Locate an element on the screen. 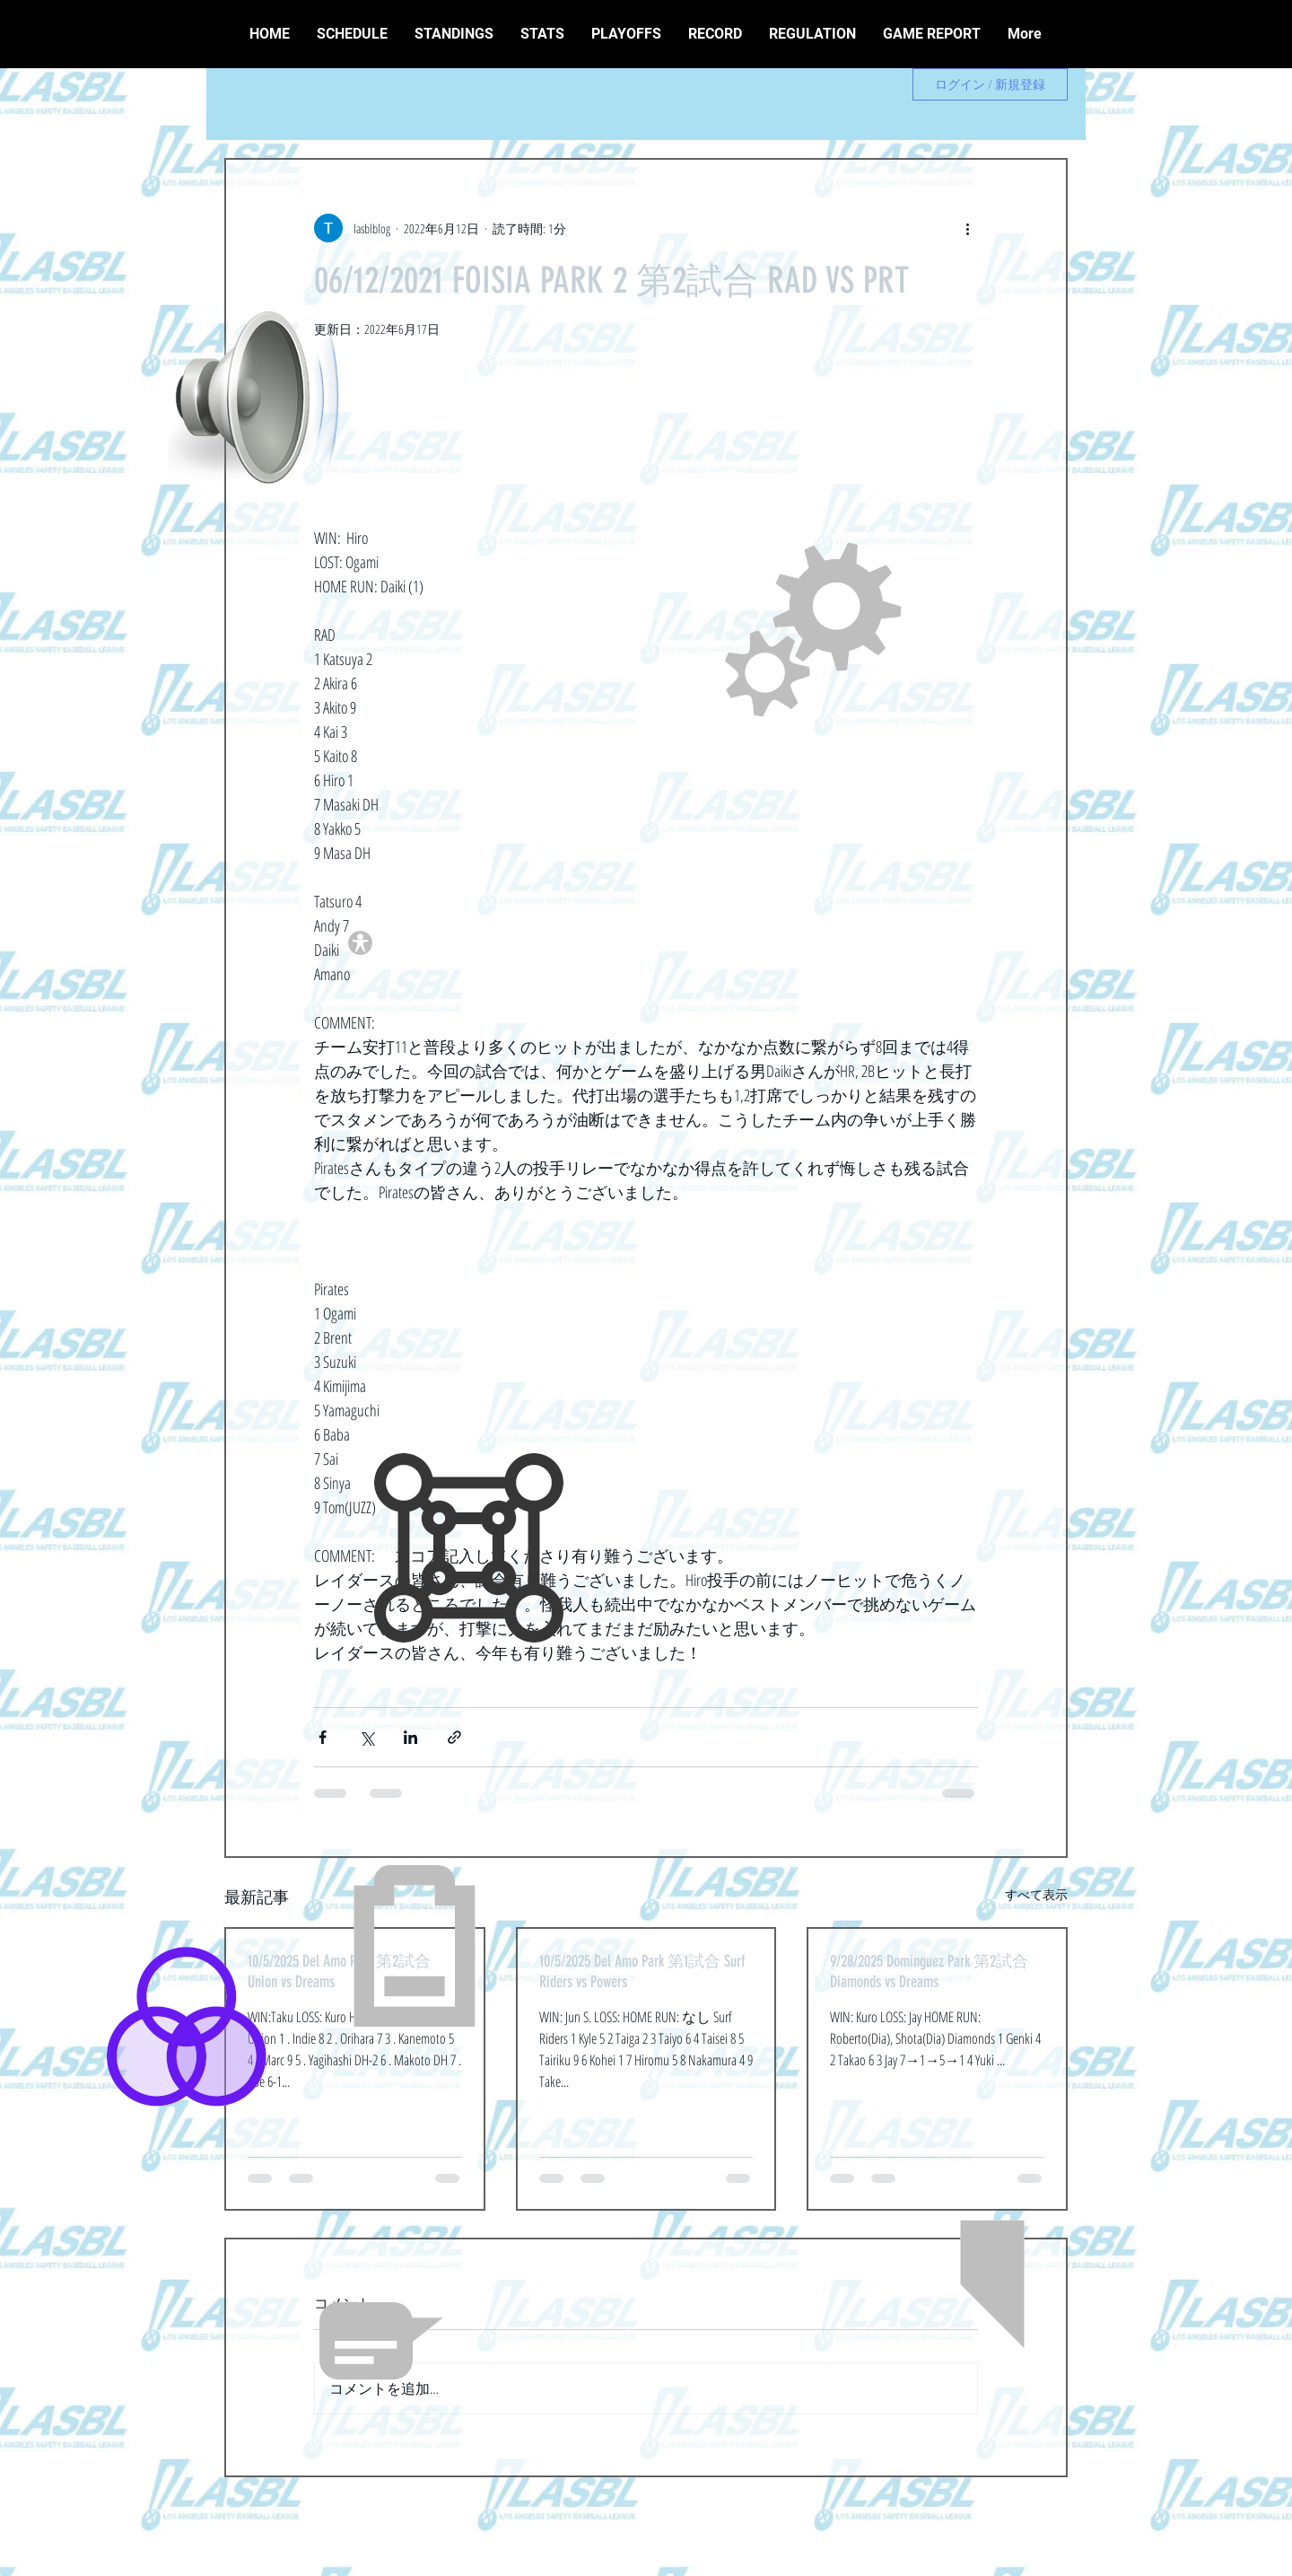 The height and width of the screenshot is (2576, 1292). access system settings or preferences is located at coordinates (808, 634).